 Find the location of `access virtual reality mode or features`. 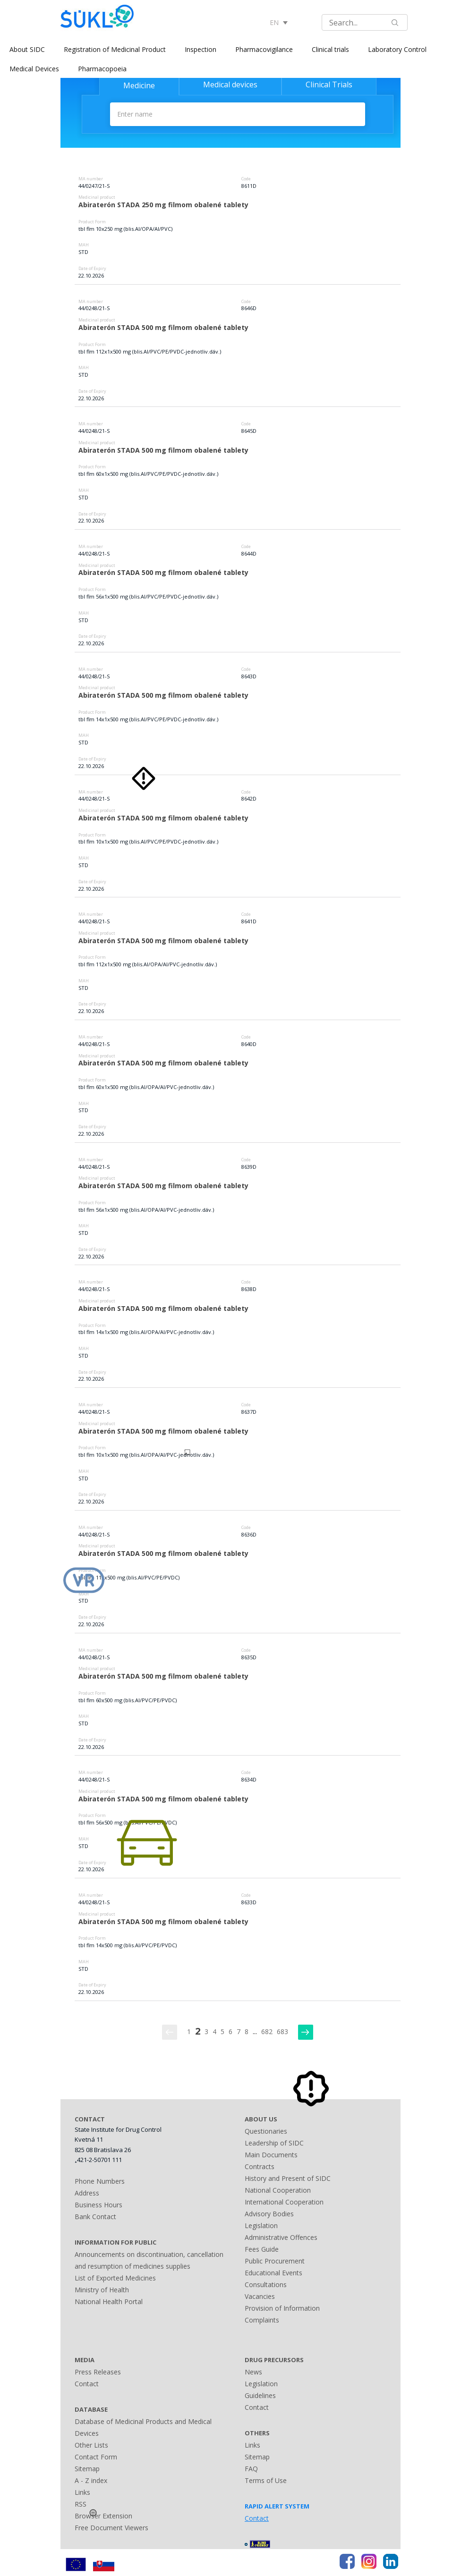

access virtual reality mode or features is located at coordinates (84, 1580).